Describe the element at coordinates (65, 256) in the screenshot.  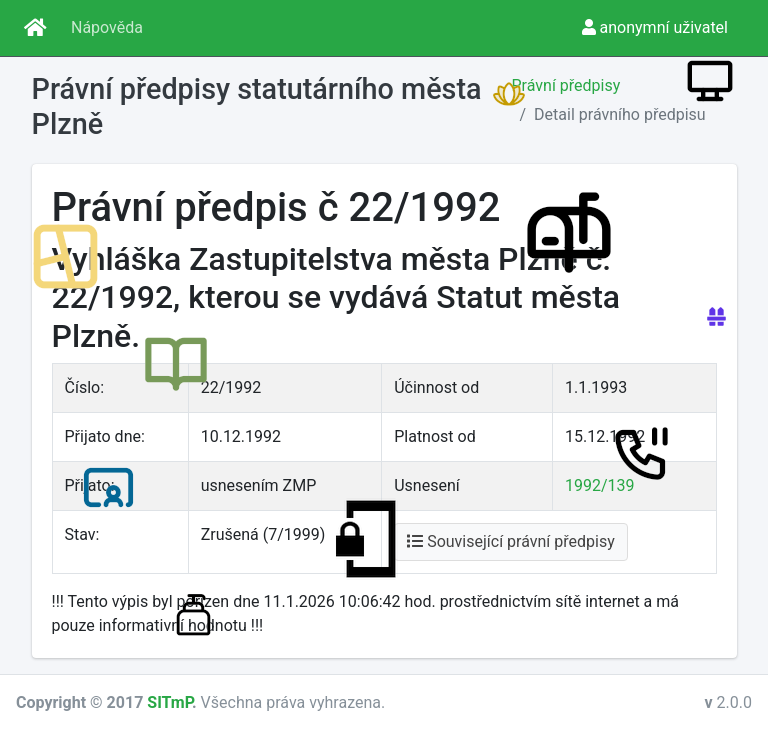
I see `switch to collage layout view` at that location.